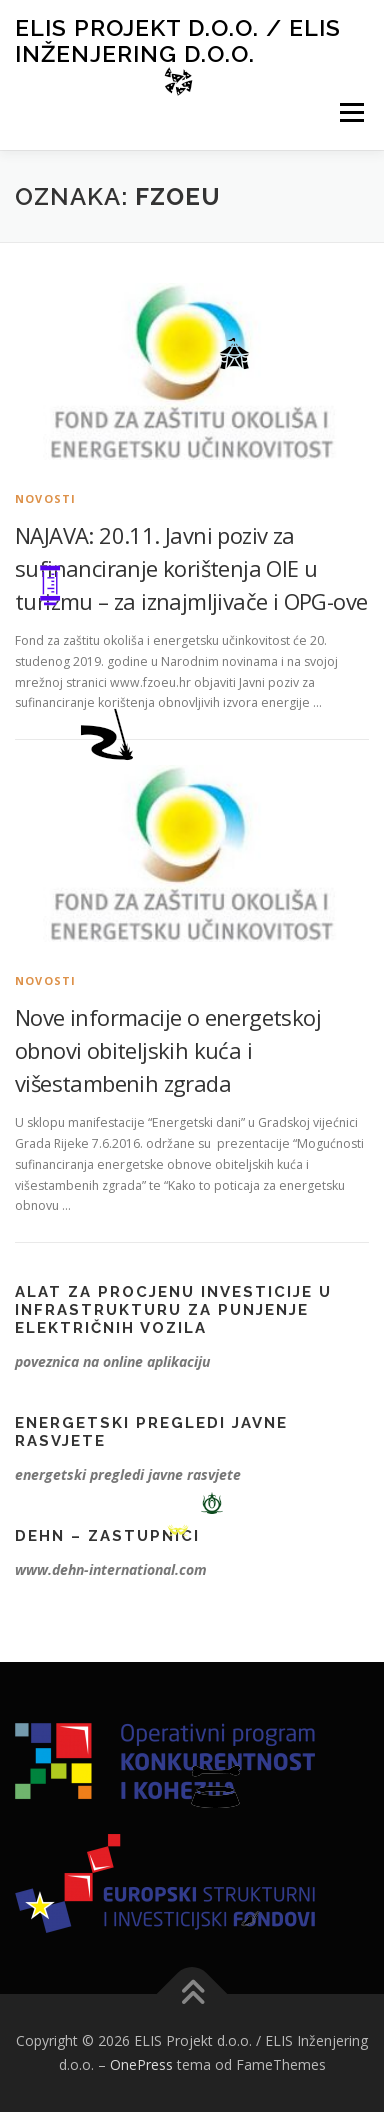 The width and height of the screenshot is (384, 2112). Describe the element at coordinates (178, 81) in the screenshot. I see `browse mexican food options` at that location.